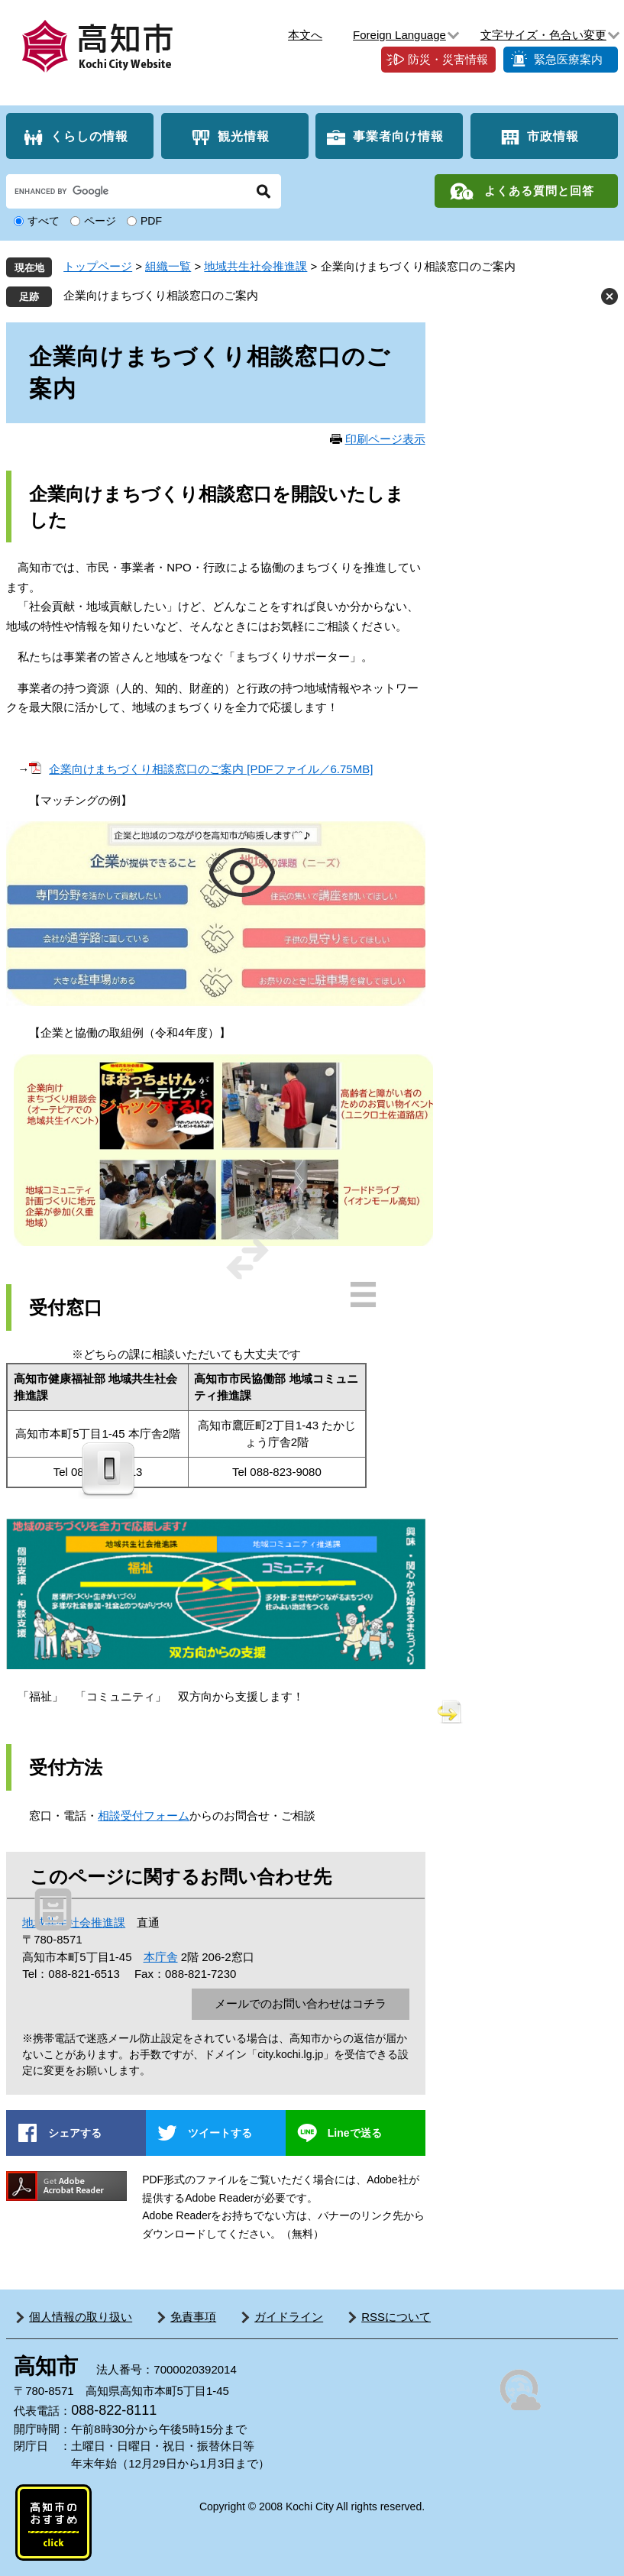 The image size is (624, 2576). I want to click on open the file manager application, so click(53, 1909).